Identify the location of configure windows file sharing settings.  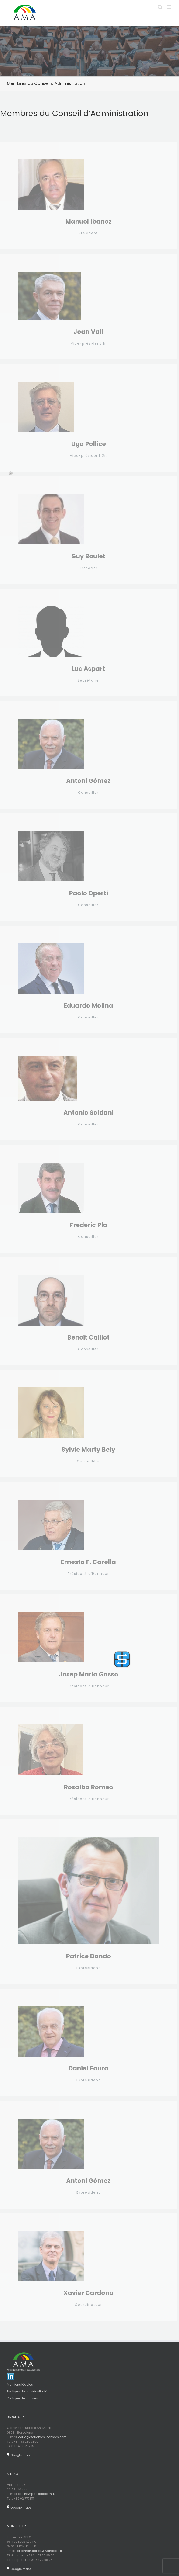
(122, 1659).